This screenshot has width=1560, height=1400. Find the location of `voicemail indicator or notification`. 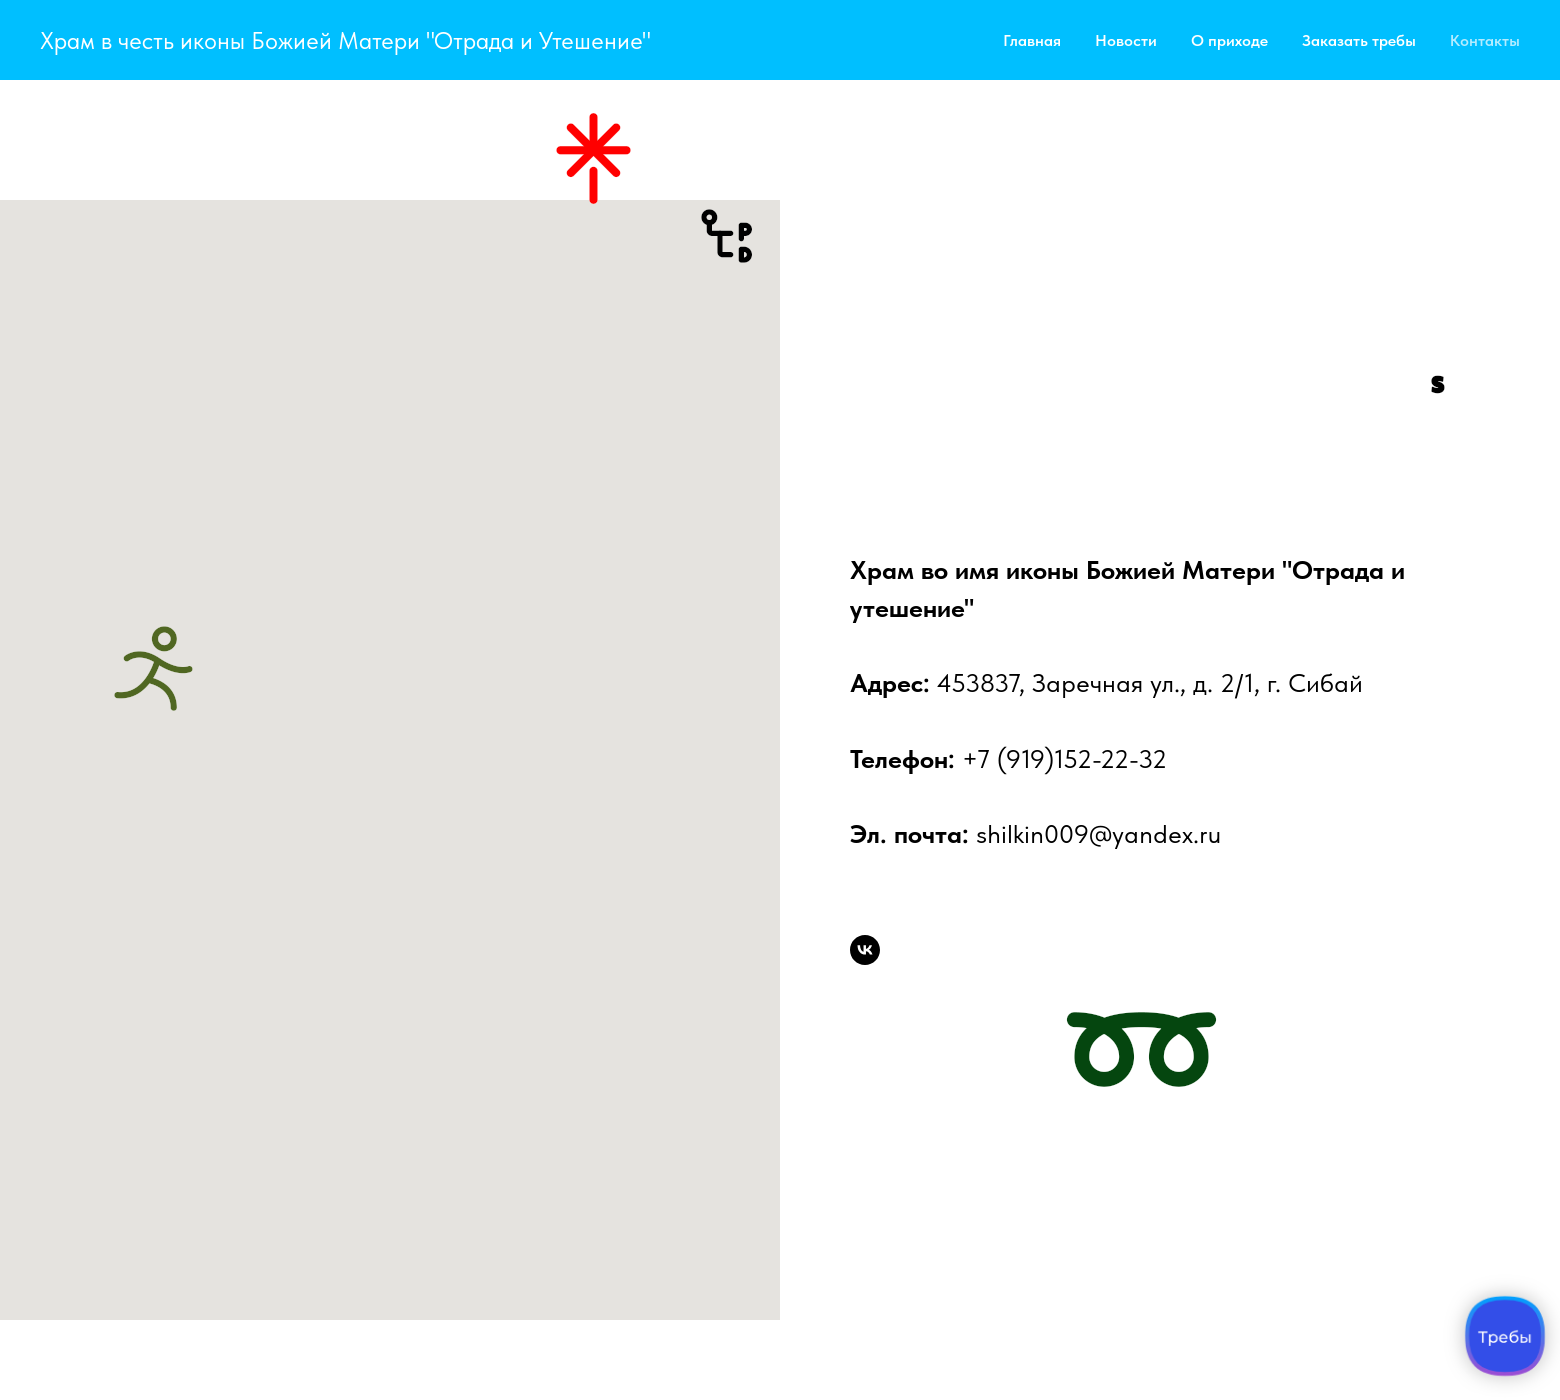

voicemail indicator or notification is located at coordinates (1141, 1049).